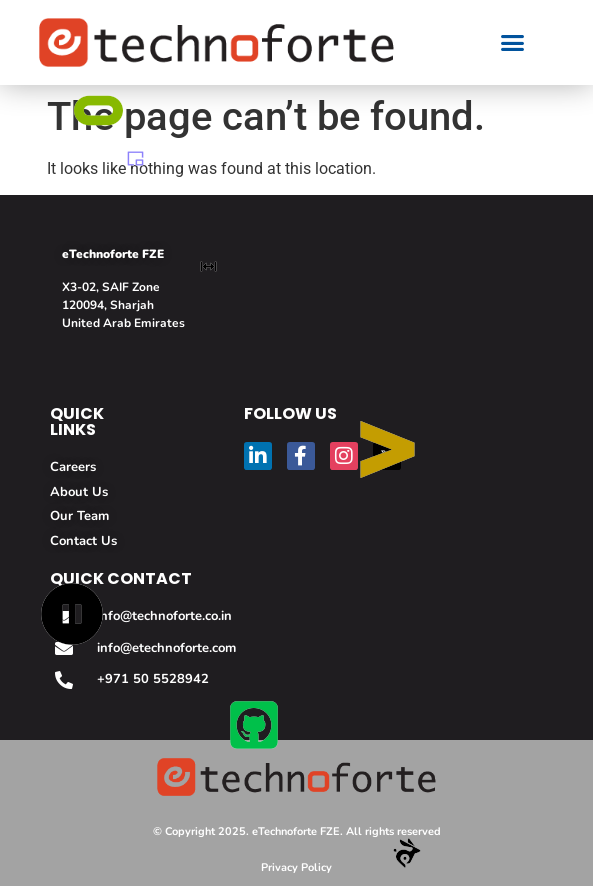  I want to click on open Oculus VR app or settings, so click(98, 110).